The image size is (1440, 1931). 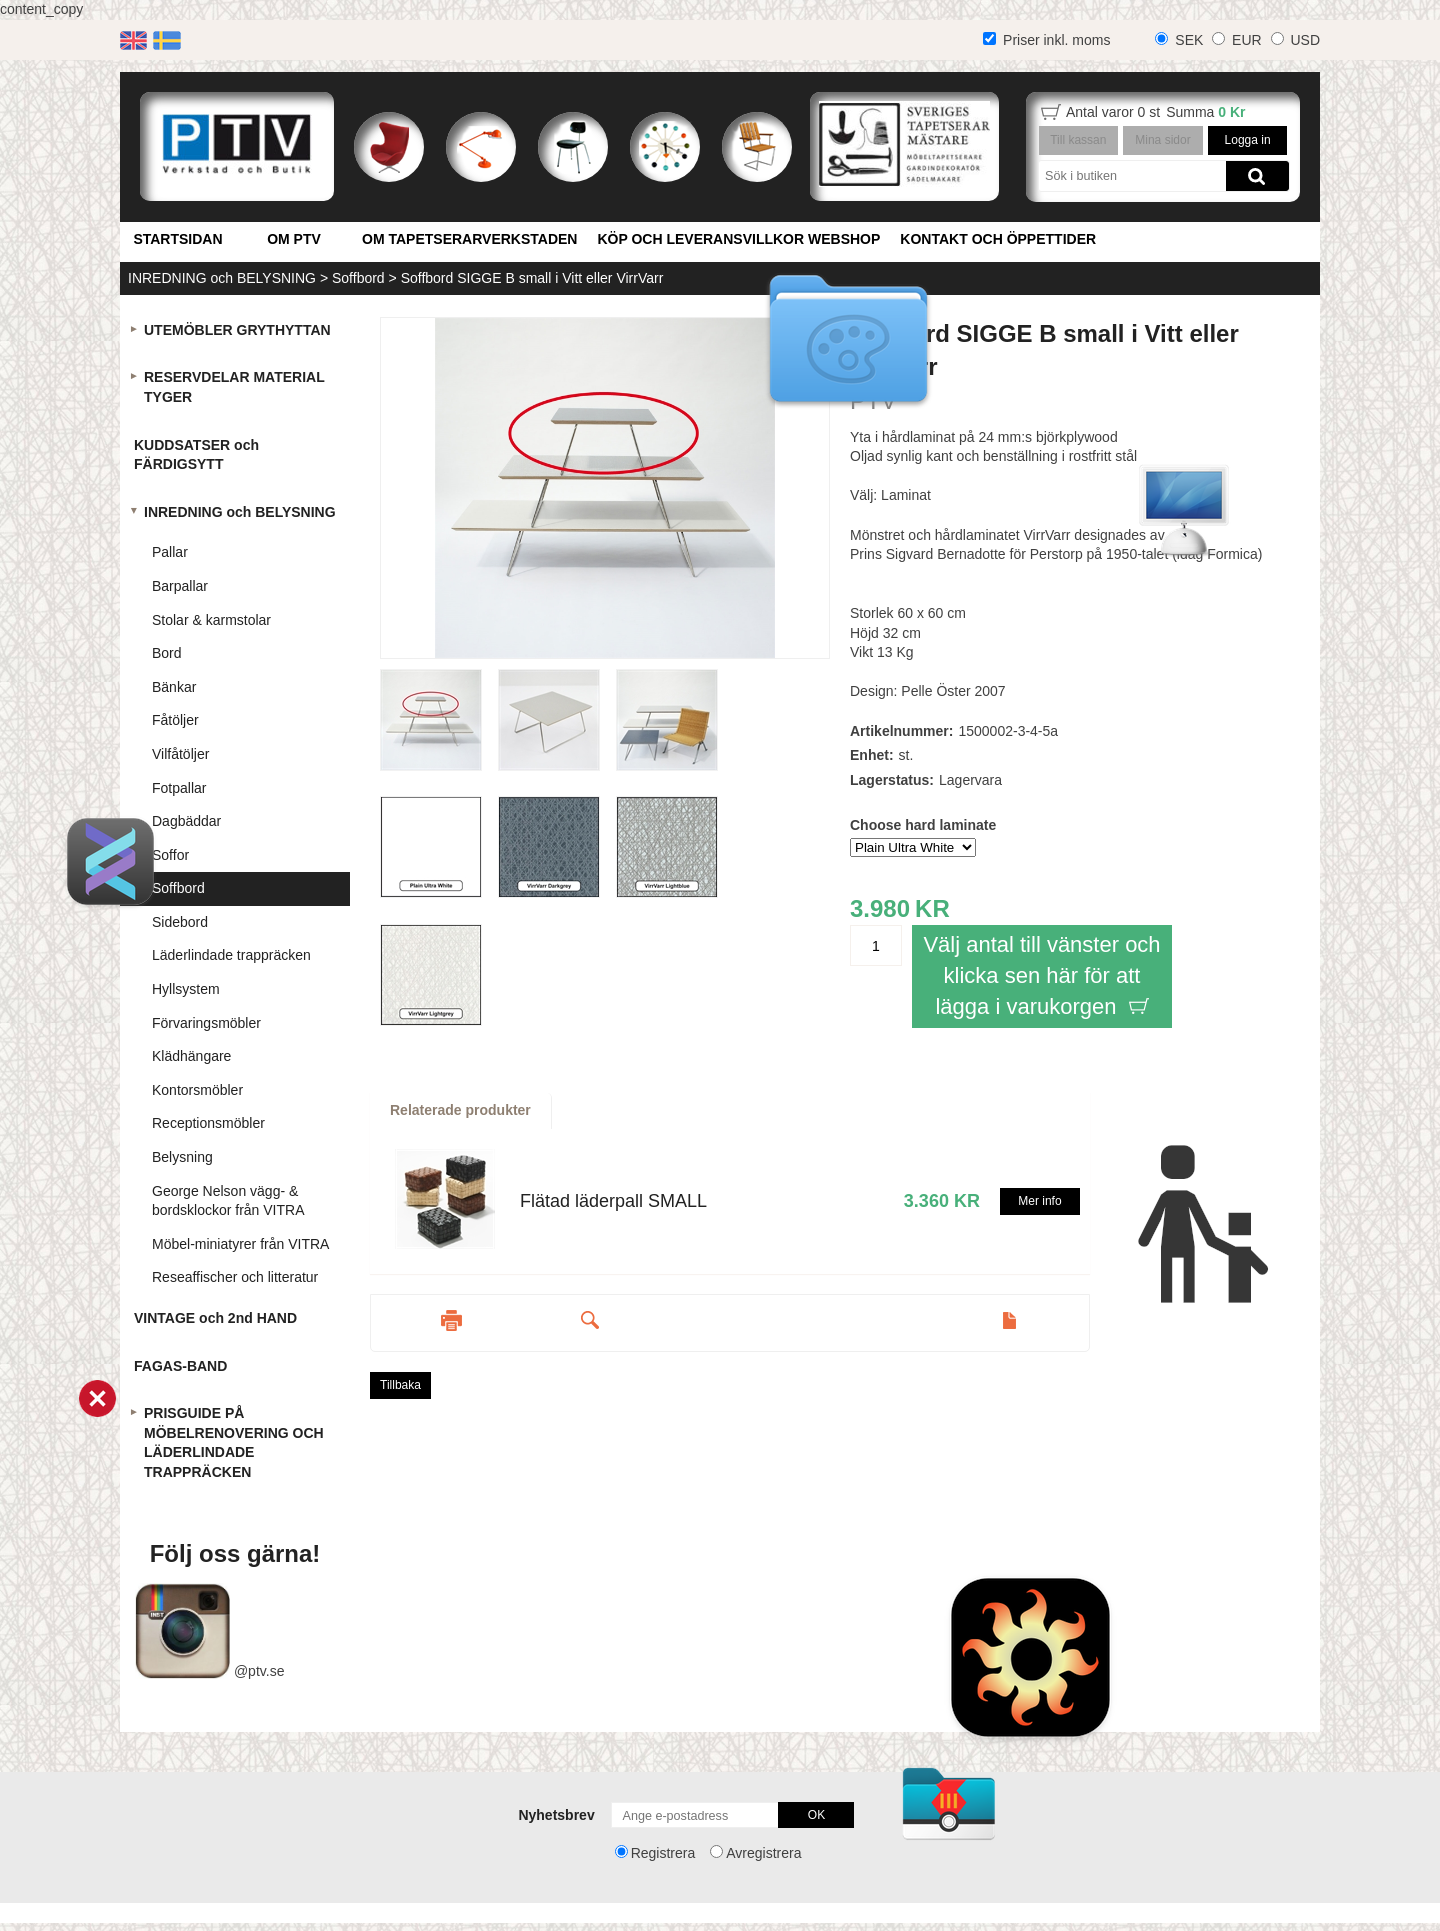 What do you see at coordinates (110, 861) in the screenshot?
I see `open the helix app` at bounding box center [110, 861].